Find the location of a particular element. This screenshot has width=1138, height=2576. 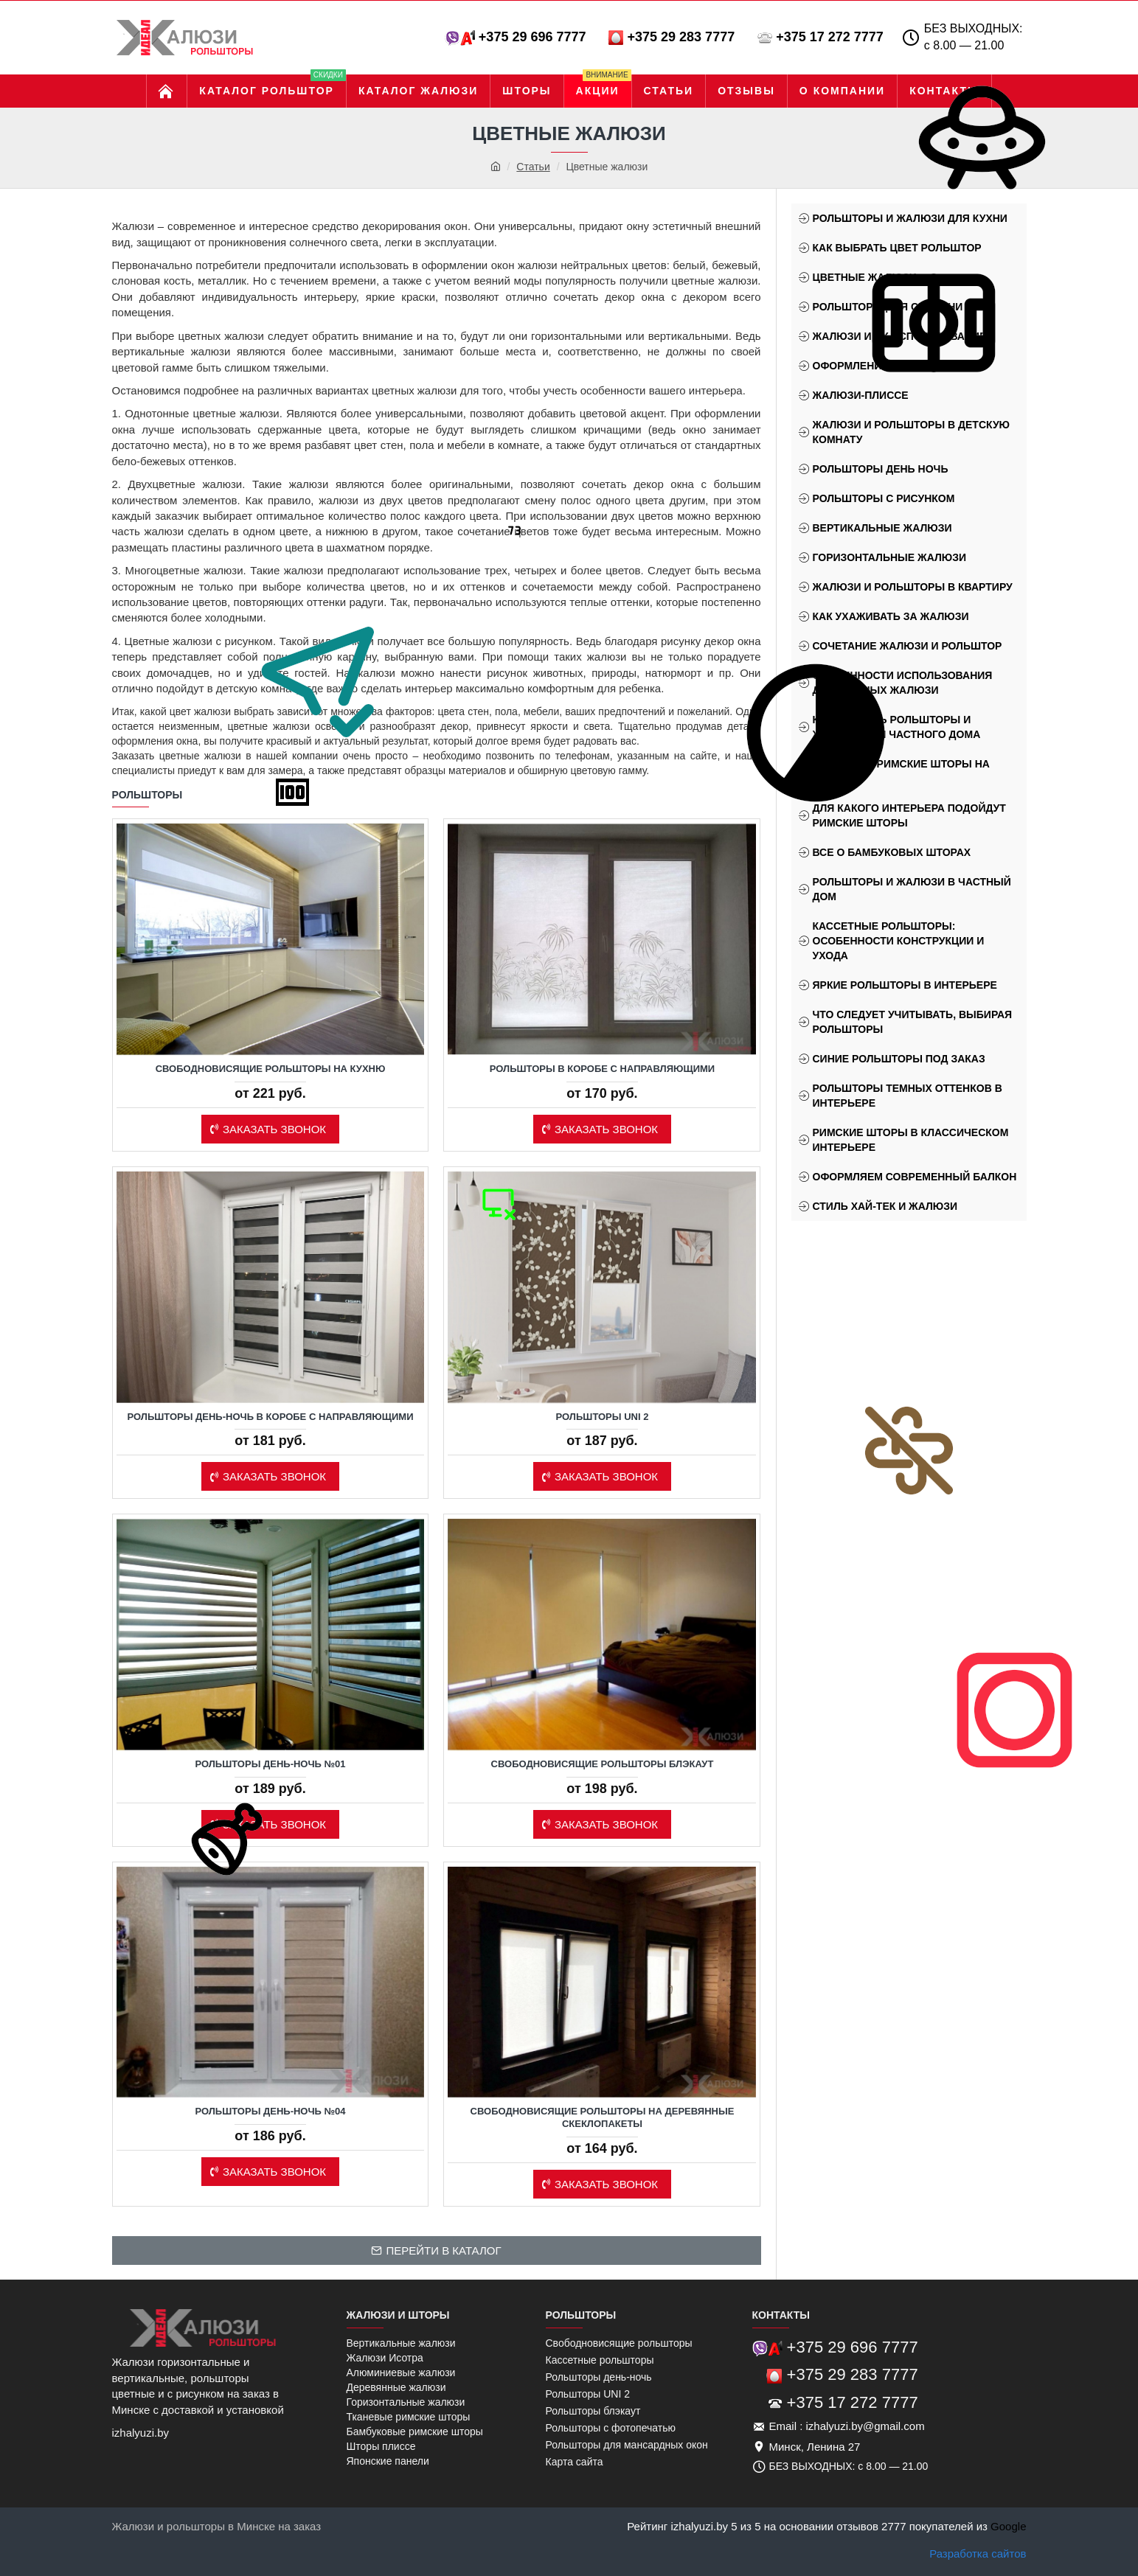

tumble dry laundry care instruction is located at coordinates (1014, 1710).